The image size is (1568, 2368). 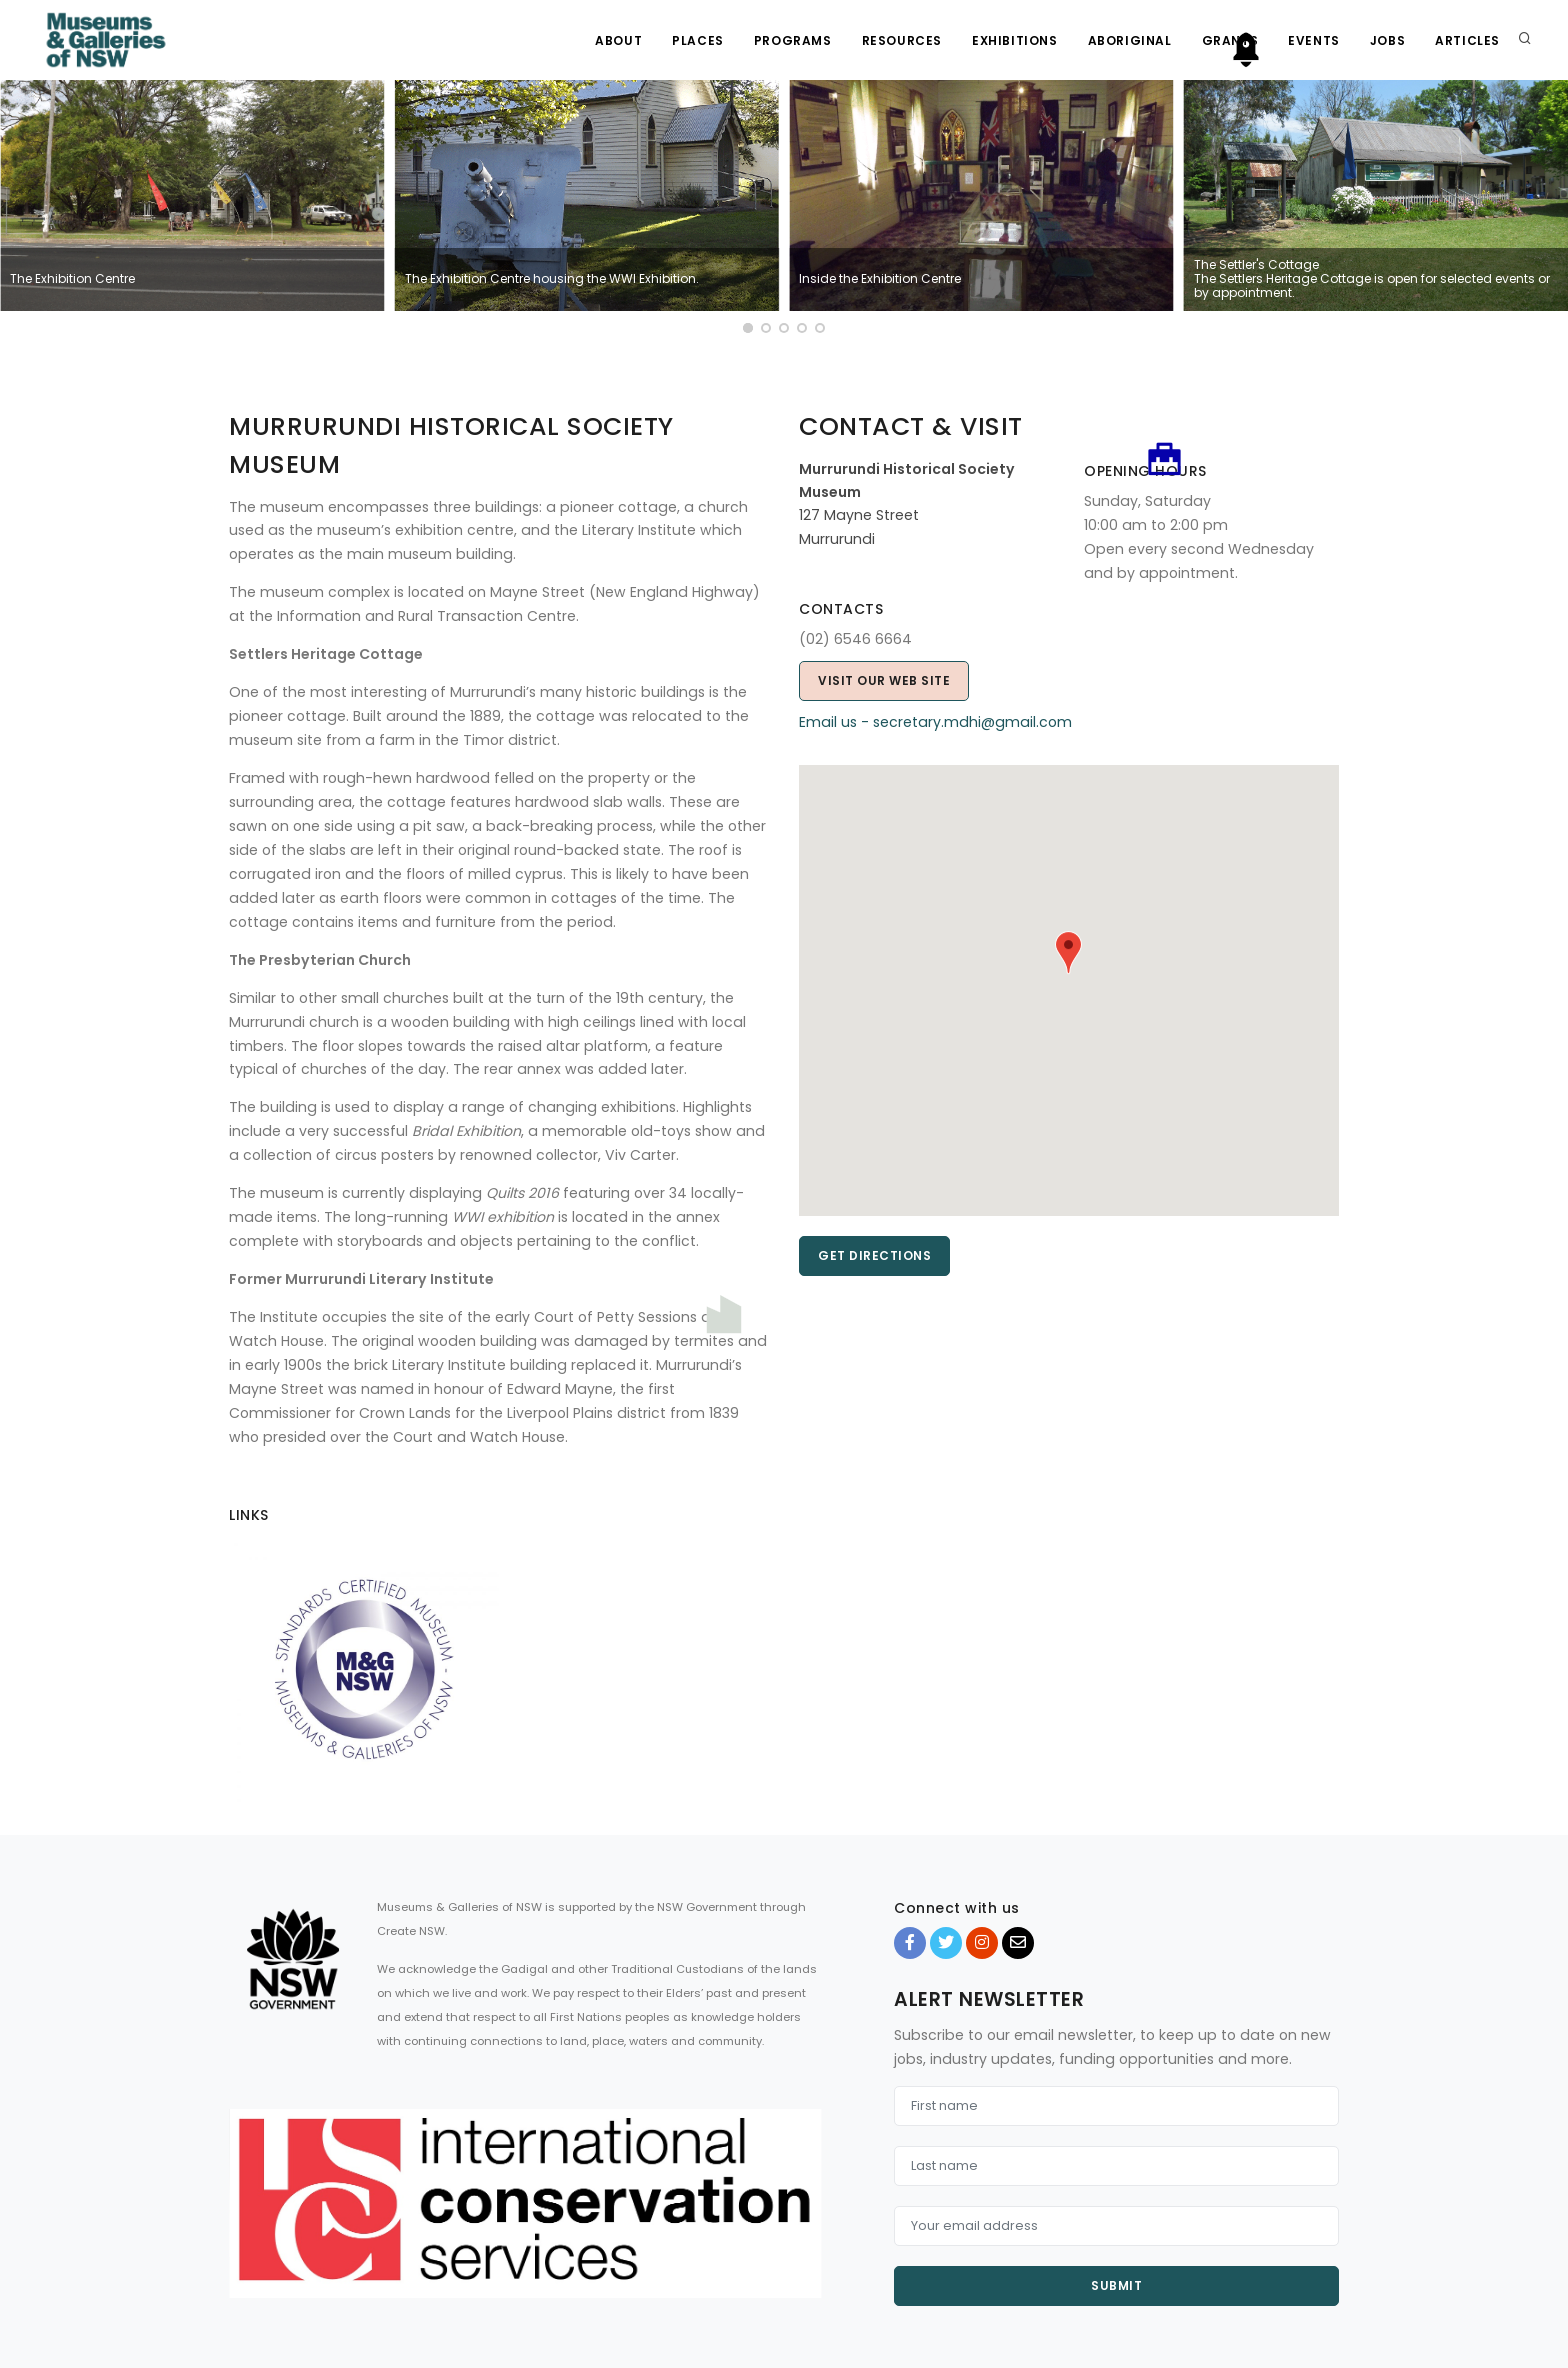 What do you see at coordinates (1164, 460) in the screenshot?
I see `access work or business documents` at bounding box center [1164, 460].